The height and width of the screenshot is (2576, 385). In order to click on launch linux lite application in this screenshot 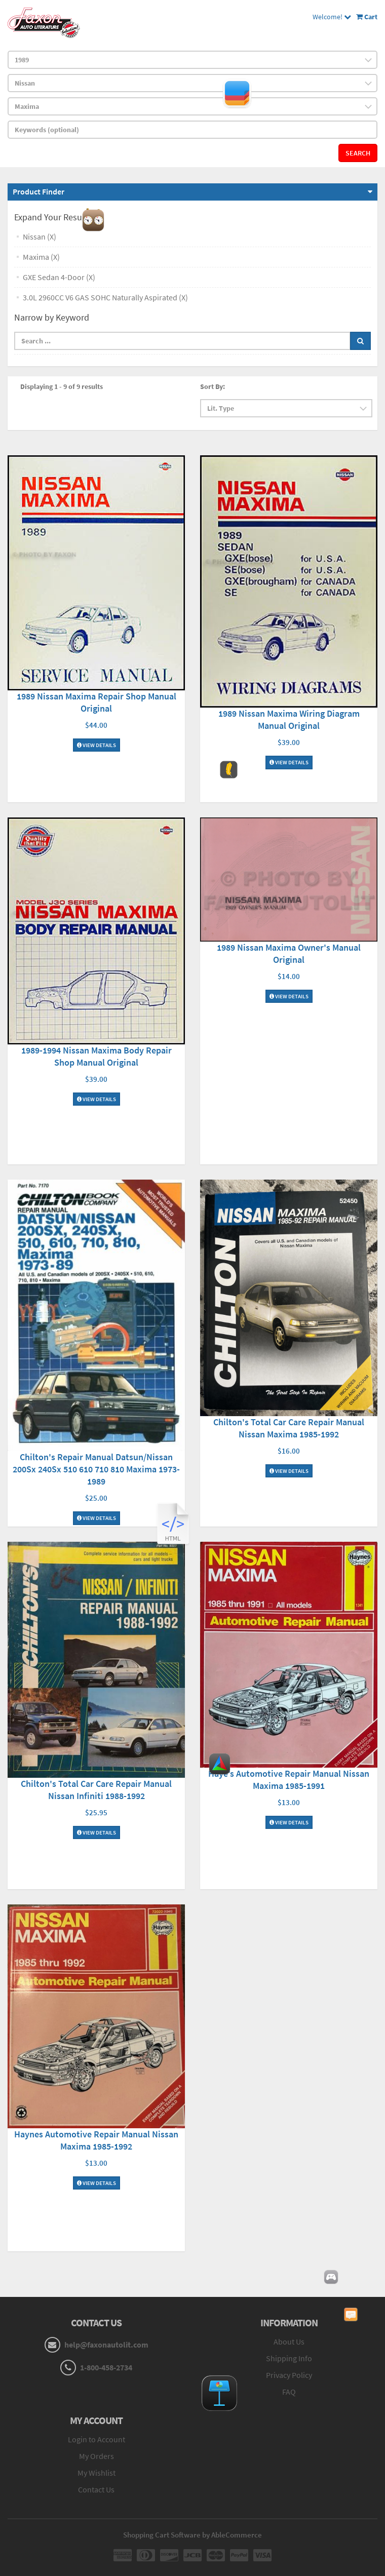, I will do `click(228, 769)`.